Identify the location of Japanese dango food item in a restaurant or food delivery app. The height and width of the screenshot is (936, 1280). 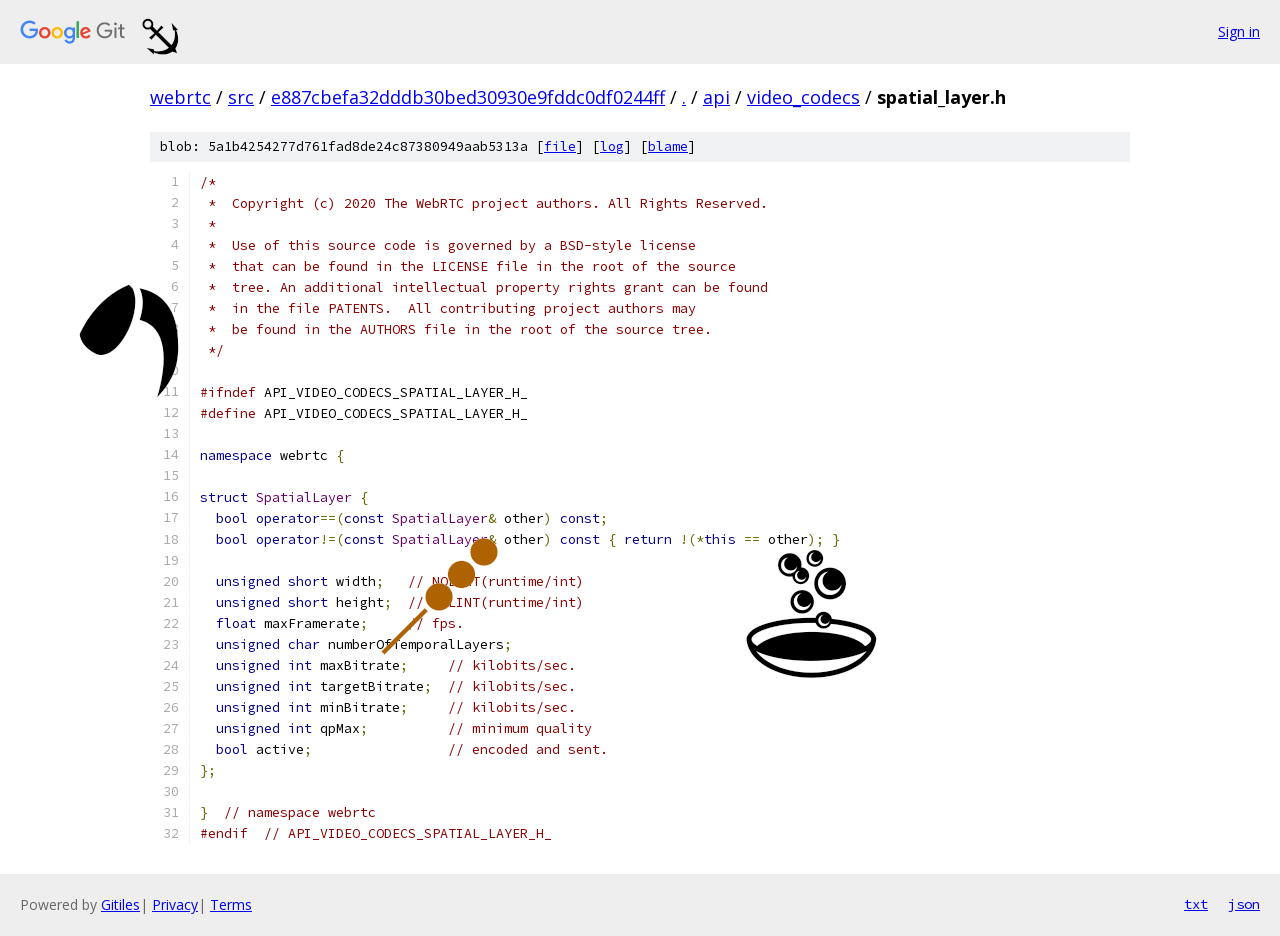
(439, 596).